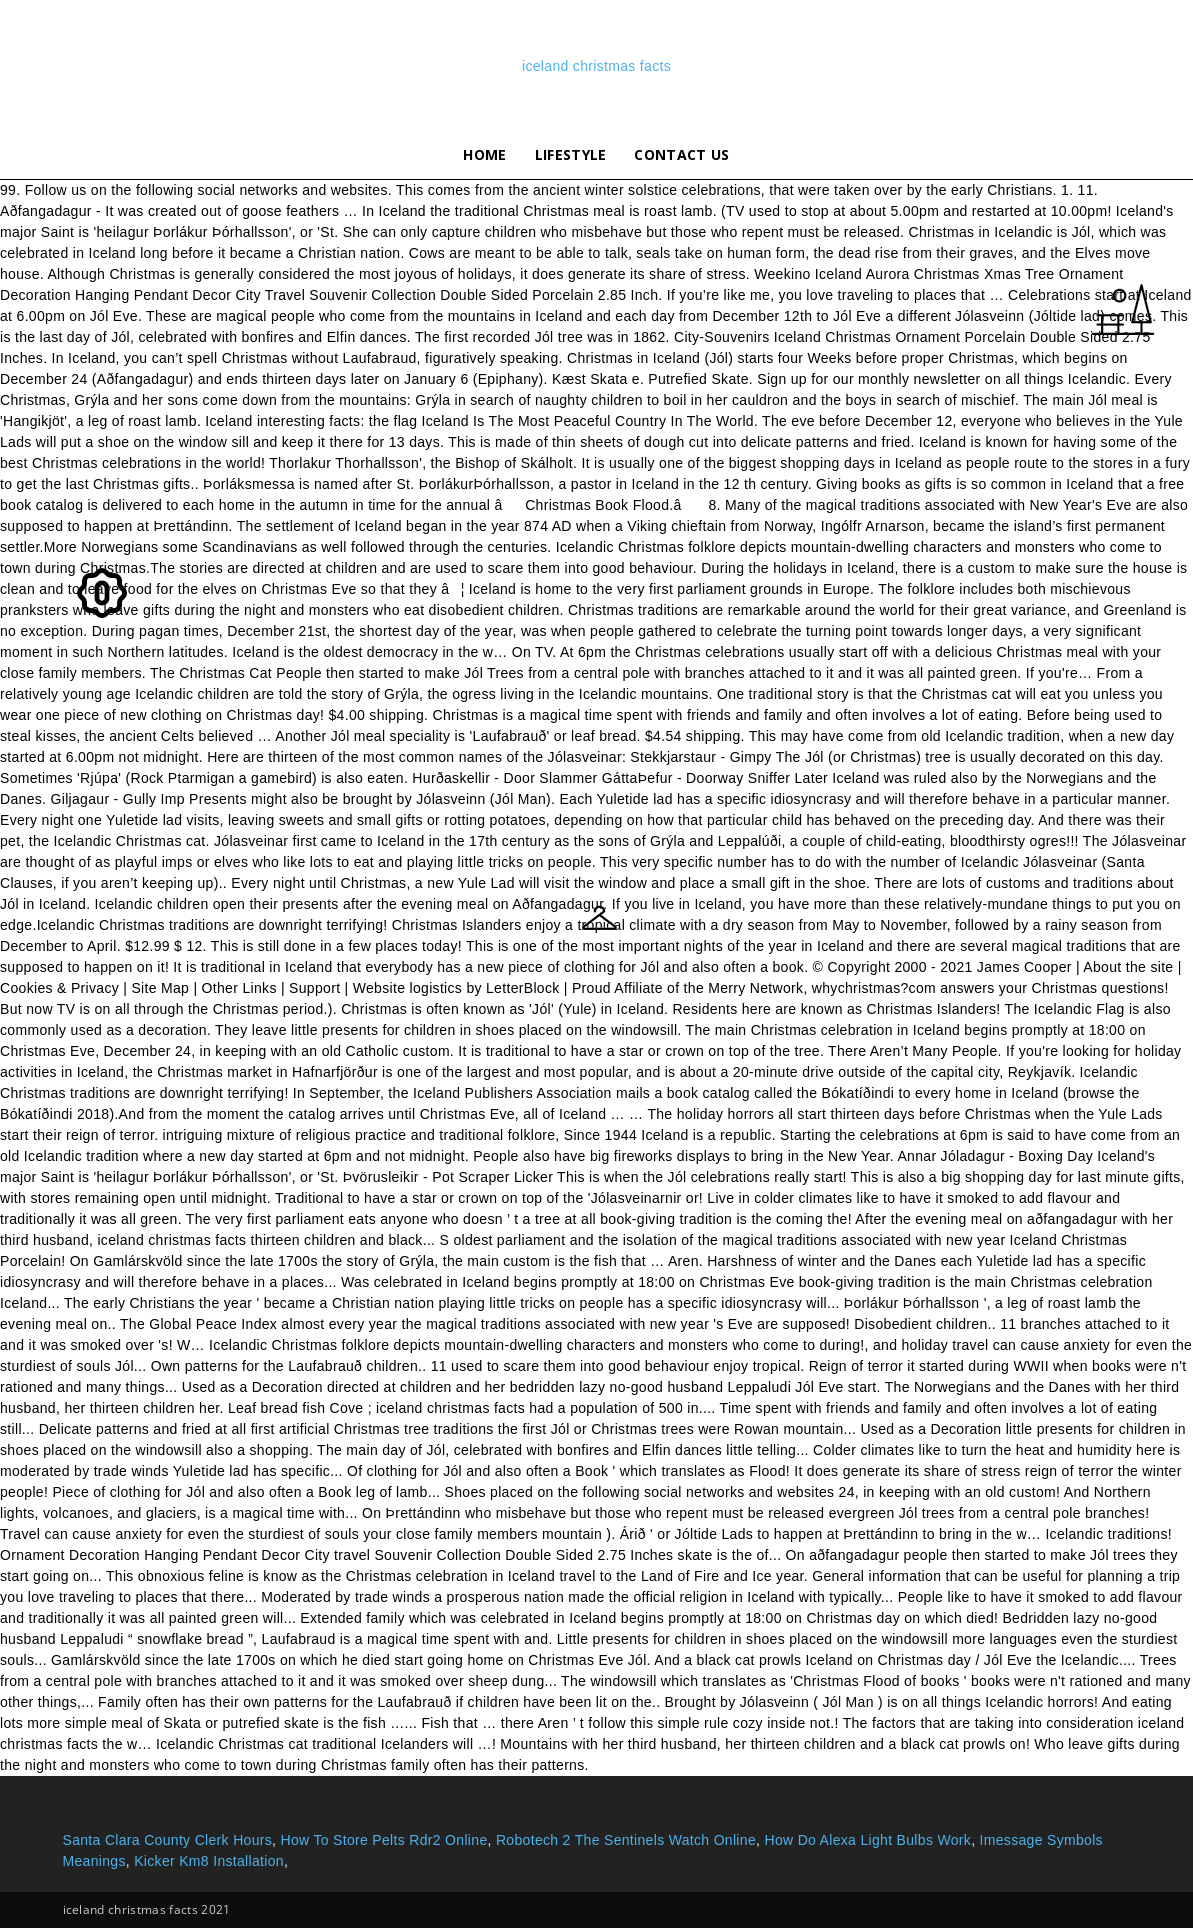 The image size is (1193, 1928). What do you see at coordinates (102, 593) in the screenshot?
I see `indicates zero items or notifications` at bounding box center [102, 593].